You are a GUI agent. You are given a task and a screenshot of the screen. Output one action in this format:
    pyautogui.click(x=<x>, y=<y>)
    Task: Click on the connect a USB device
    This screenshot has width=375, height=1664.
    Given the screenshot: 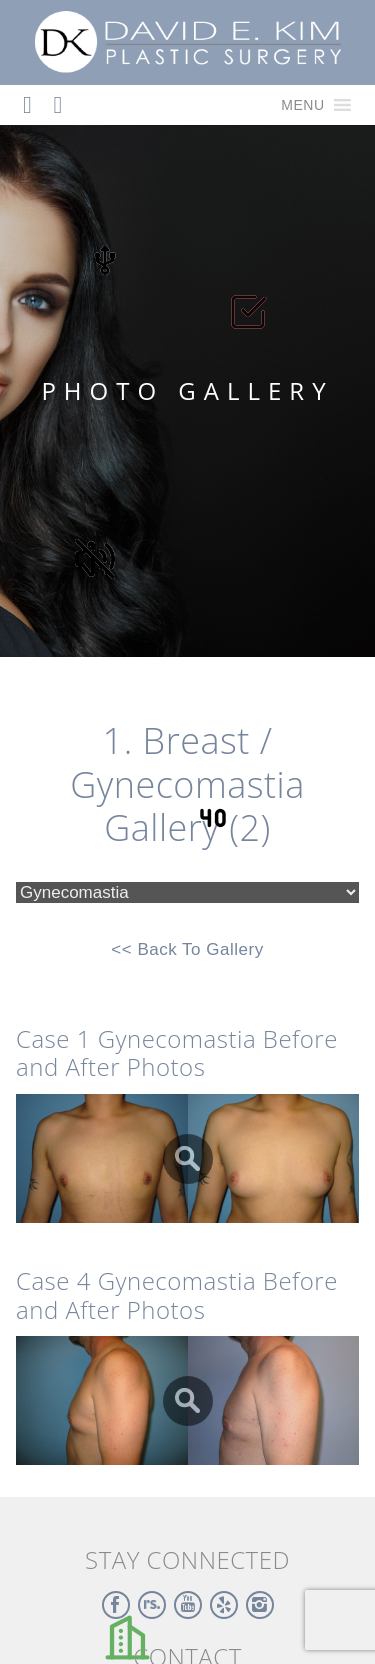 What is the action you would take?
    pyautogui.click(x=105, y=260)
    